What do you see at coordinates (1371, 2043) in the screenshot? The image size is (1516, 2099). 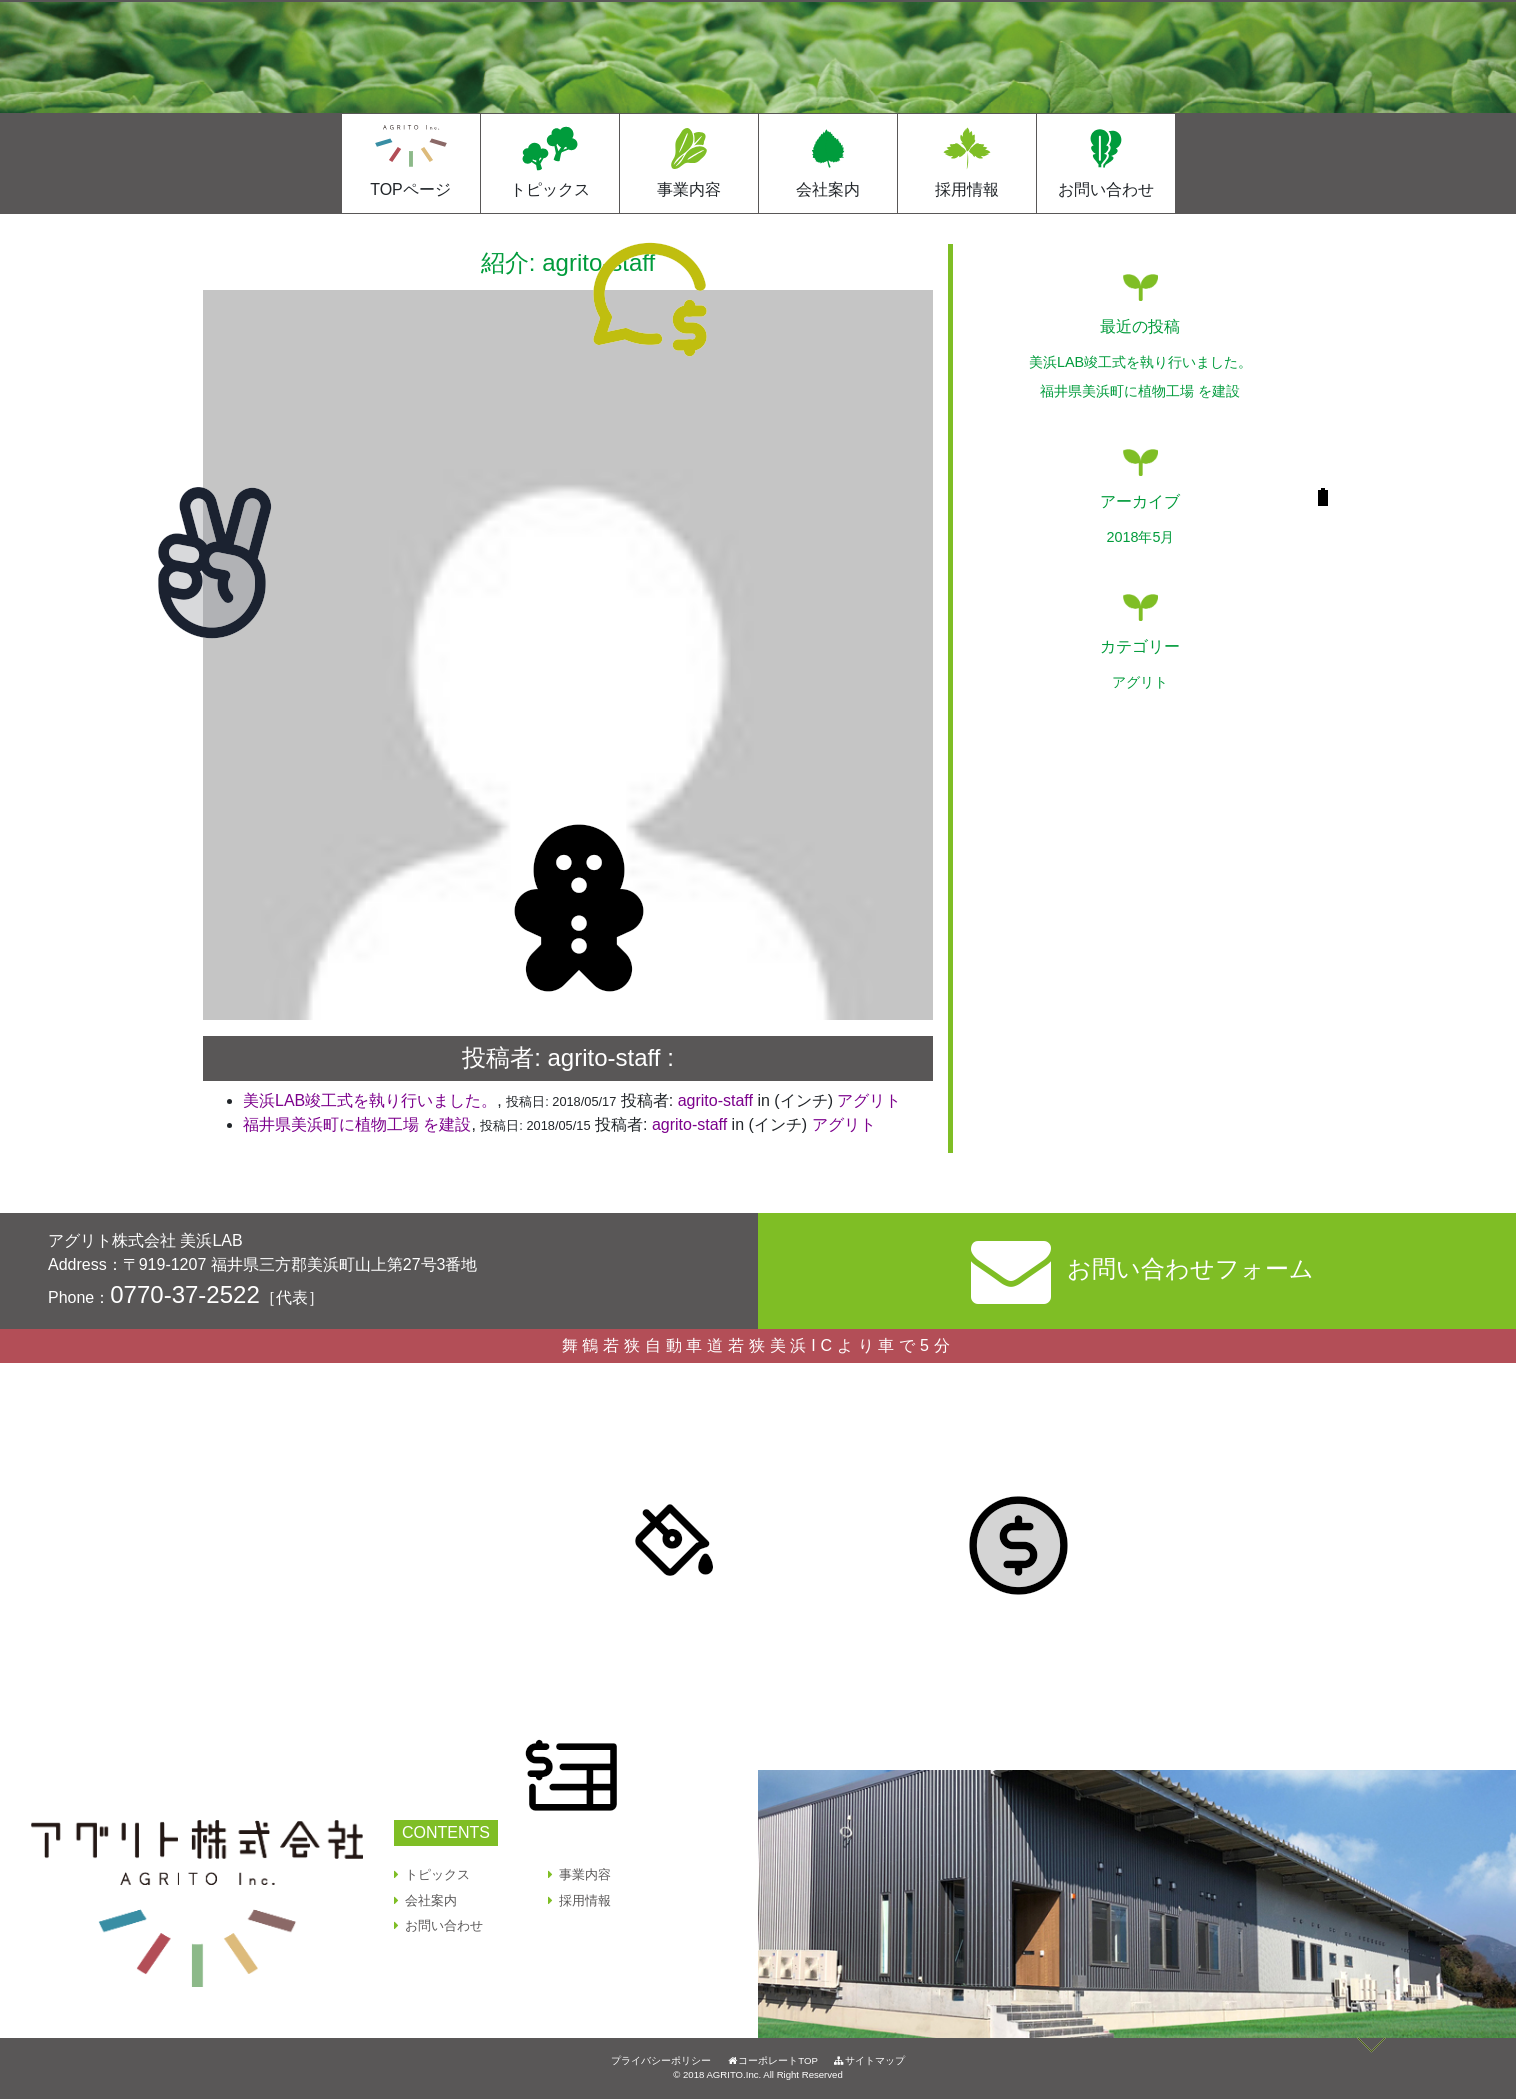 I see `expand a dropdown menu` at bounding box center [1371, 2043].